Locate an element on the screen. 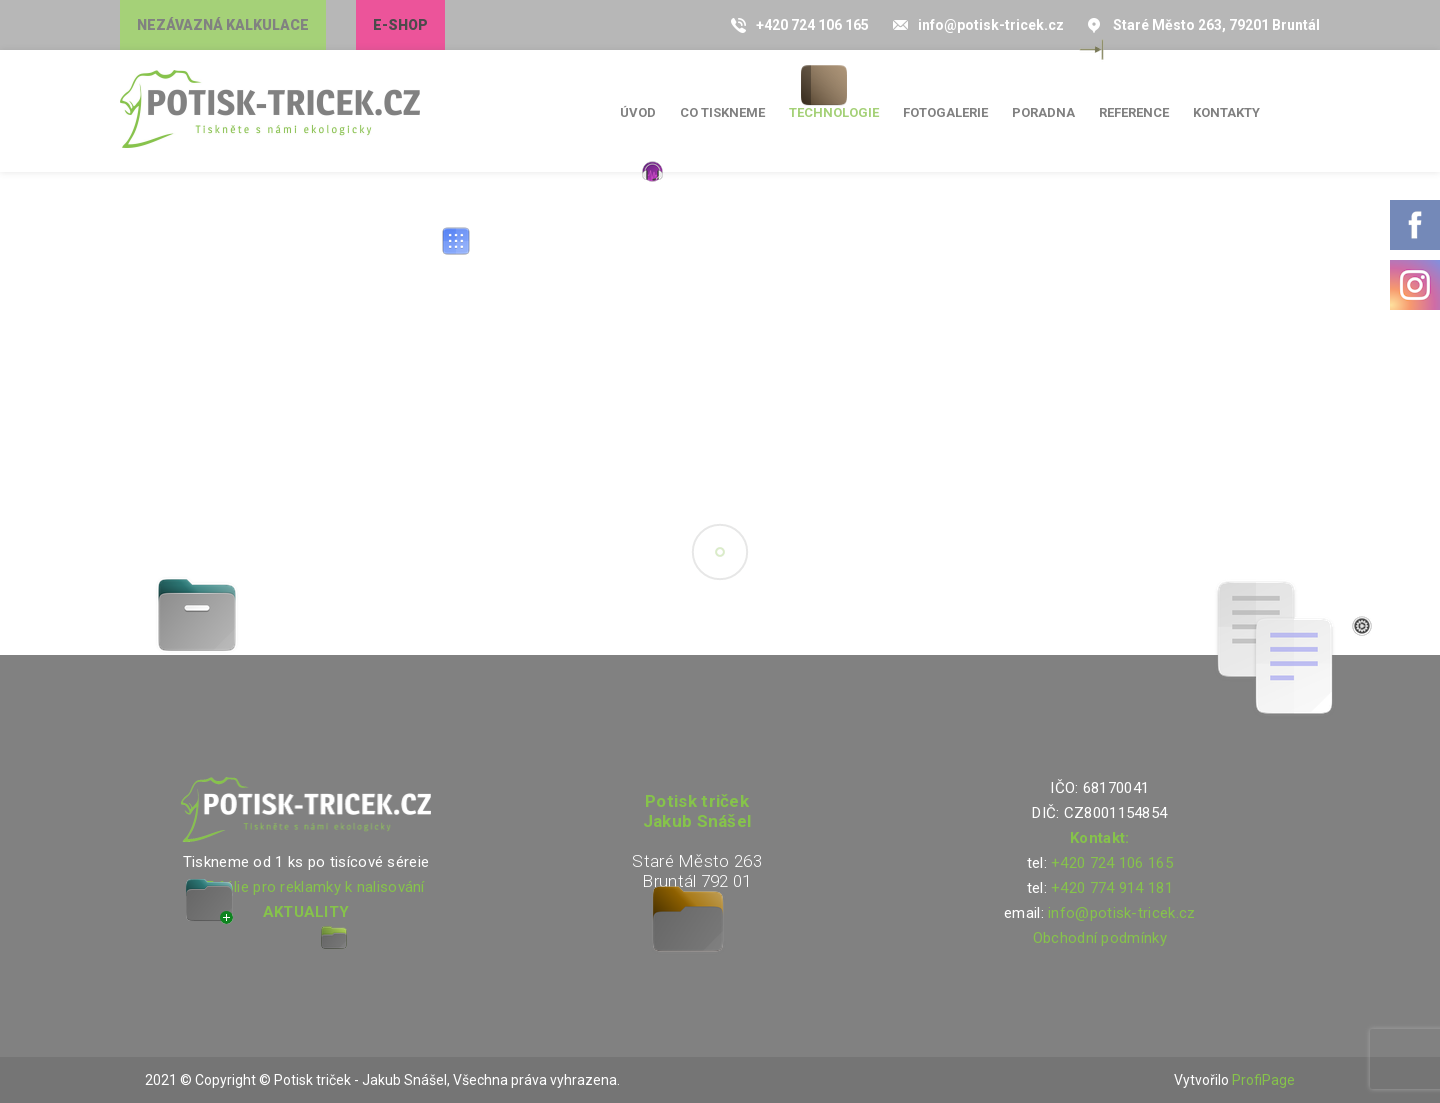 This screenshot has height=1103, width=1440. copy selected item to clipboard is located at coordinates (1275, 647).